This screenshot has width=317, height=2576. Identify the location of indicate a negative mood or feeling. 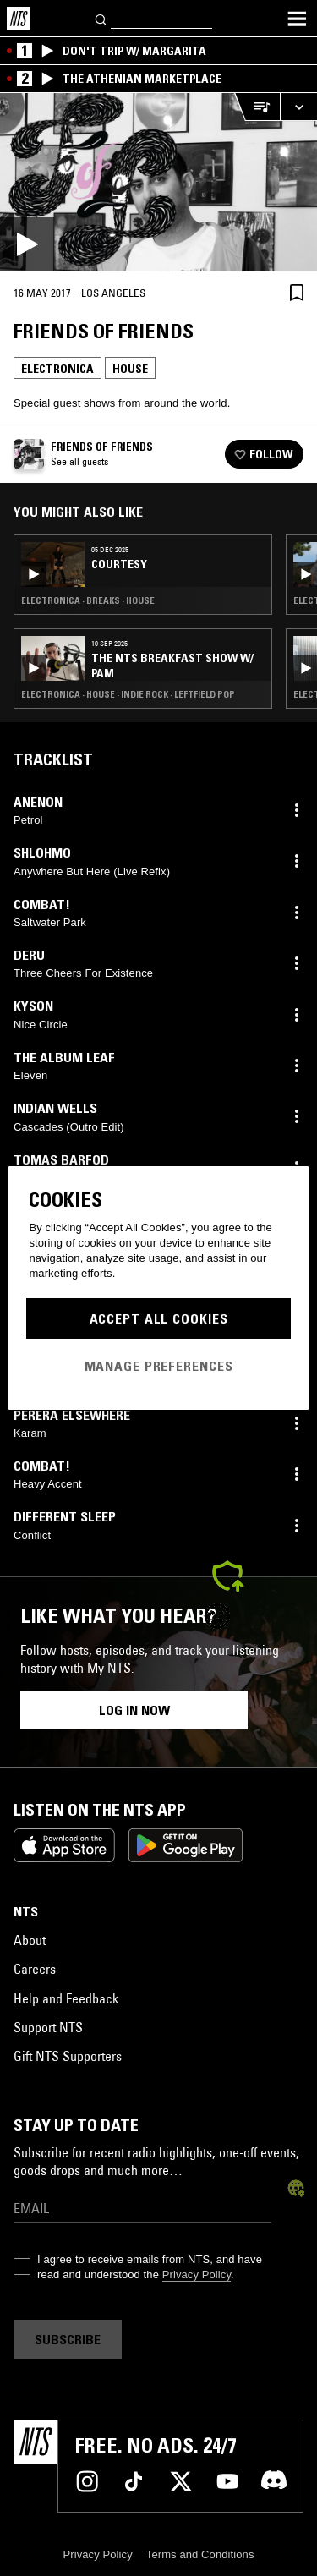
(217, 1616).